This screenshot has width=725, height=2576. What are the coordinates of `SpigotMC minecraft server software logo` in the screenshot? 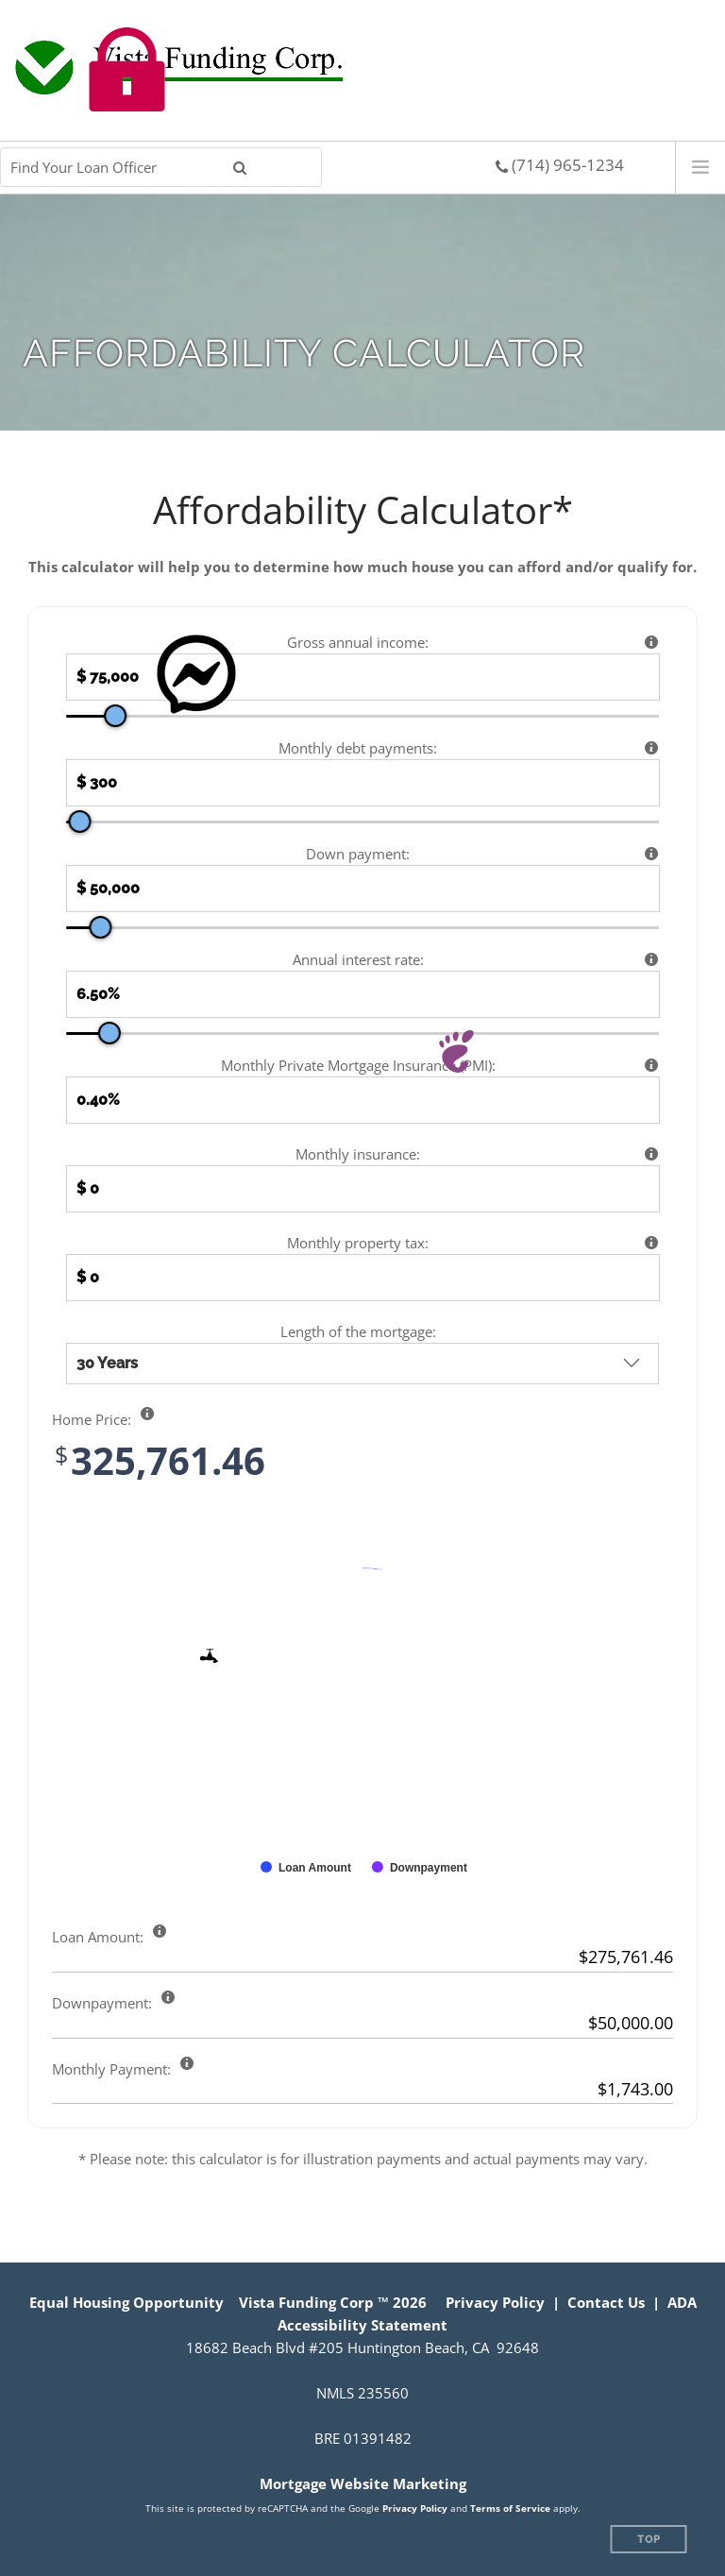 It's located at (209, 1655).